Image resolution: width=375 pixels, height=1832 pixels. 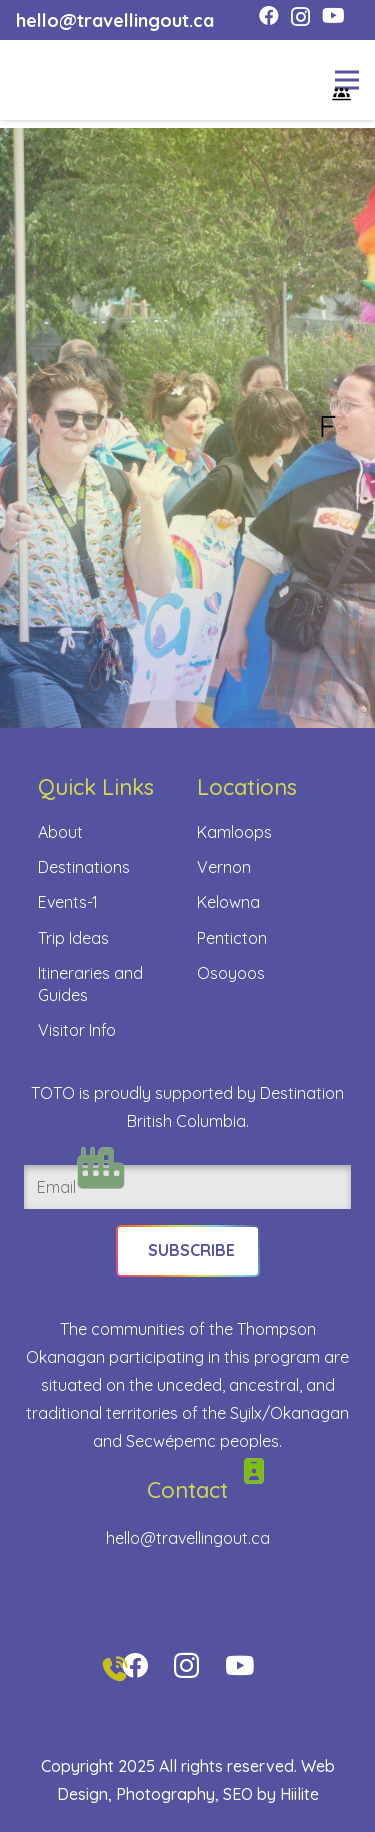 What do you see at coordinates (328, 426) in the screenshot?
I see `facebook app or social media link` at bounding box center [328, 426].